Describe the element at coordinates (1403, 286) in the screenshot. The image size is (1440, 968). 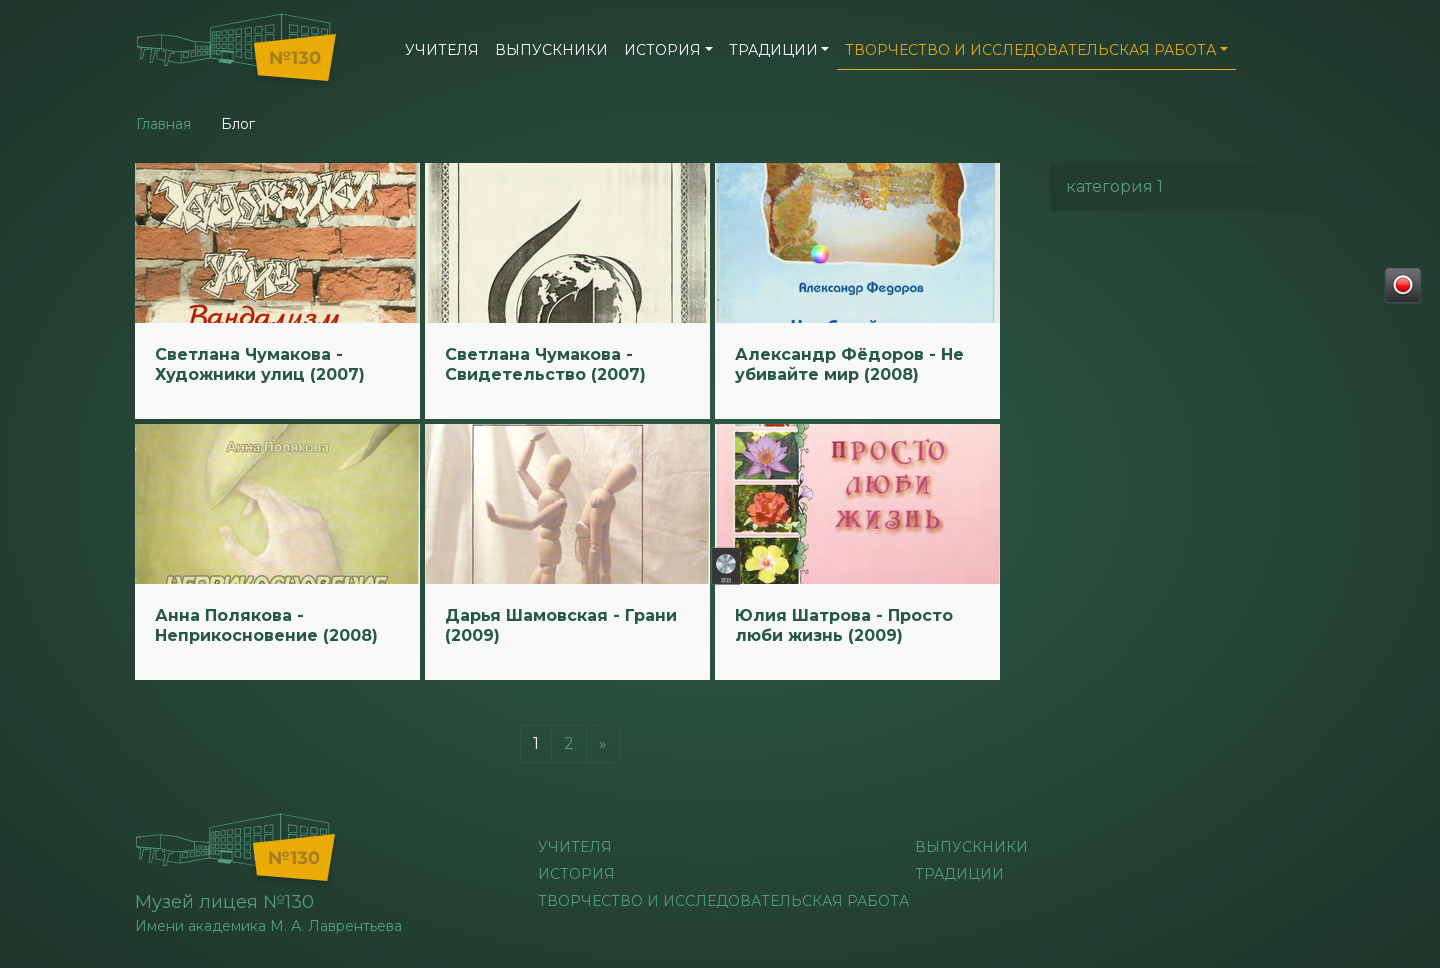
I see `view notifications and alerts` at that location.